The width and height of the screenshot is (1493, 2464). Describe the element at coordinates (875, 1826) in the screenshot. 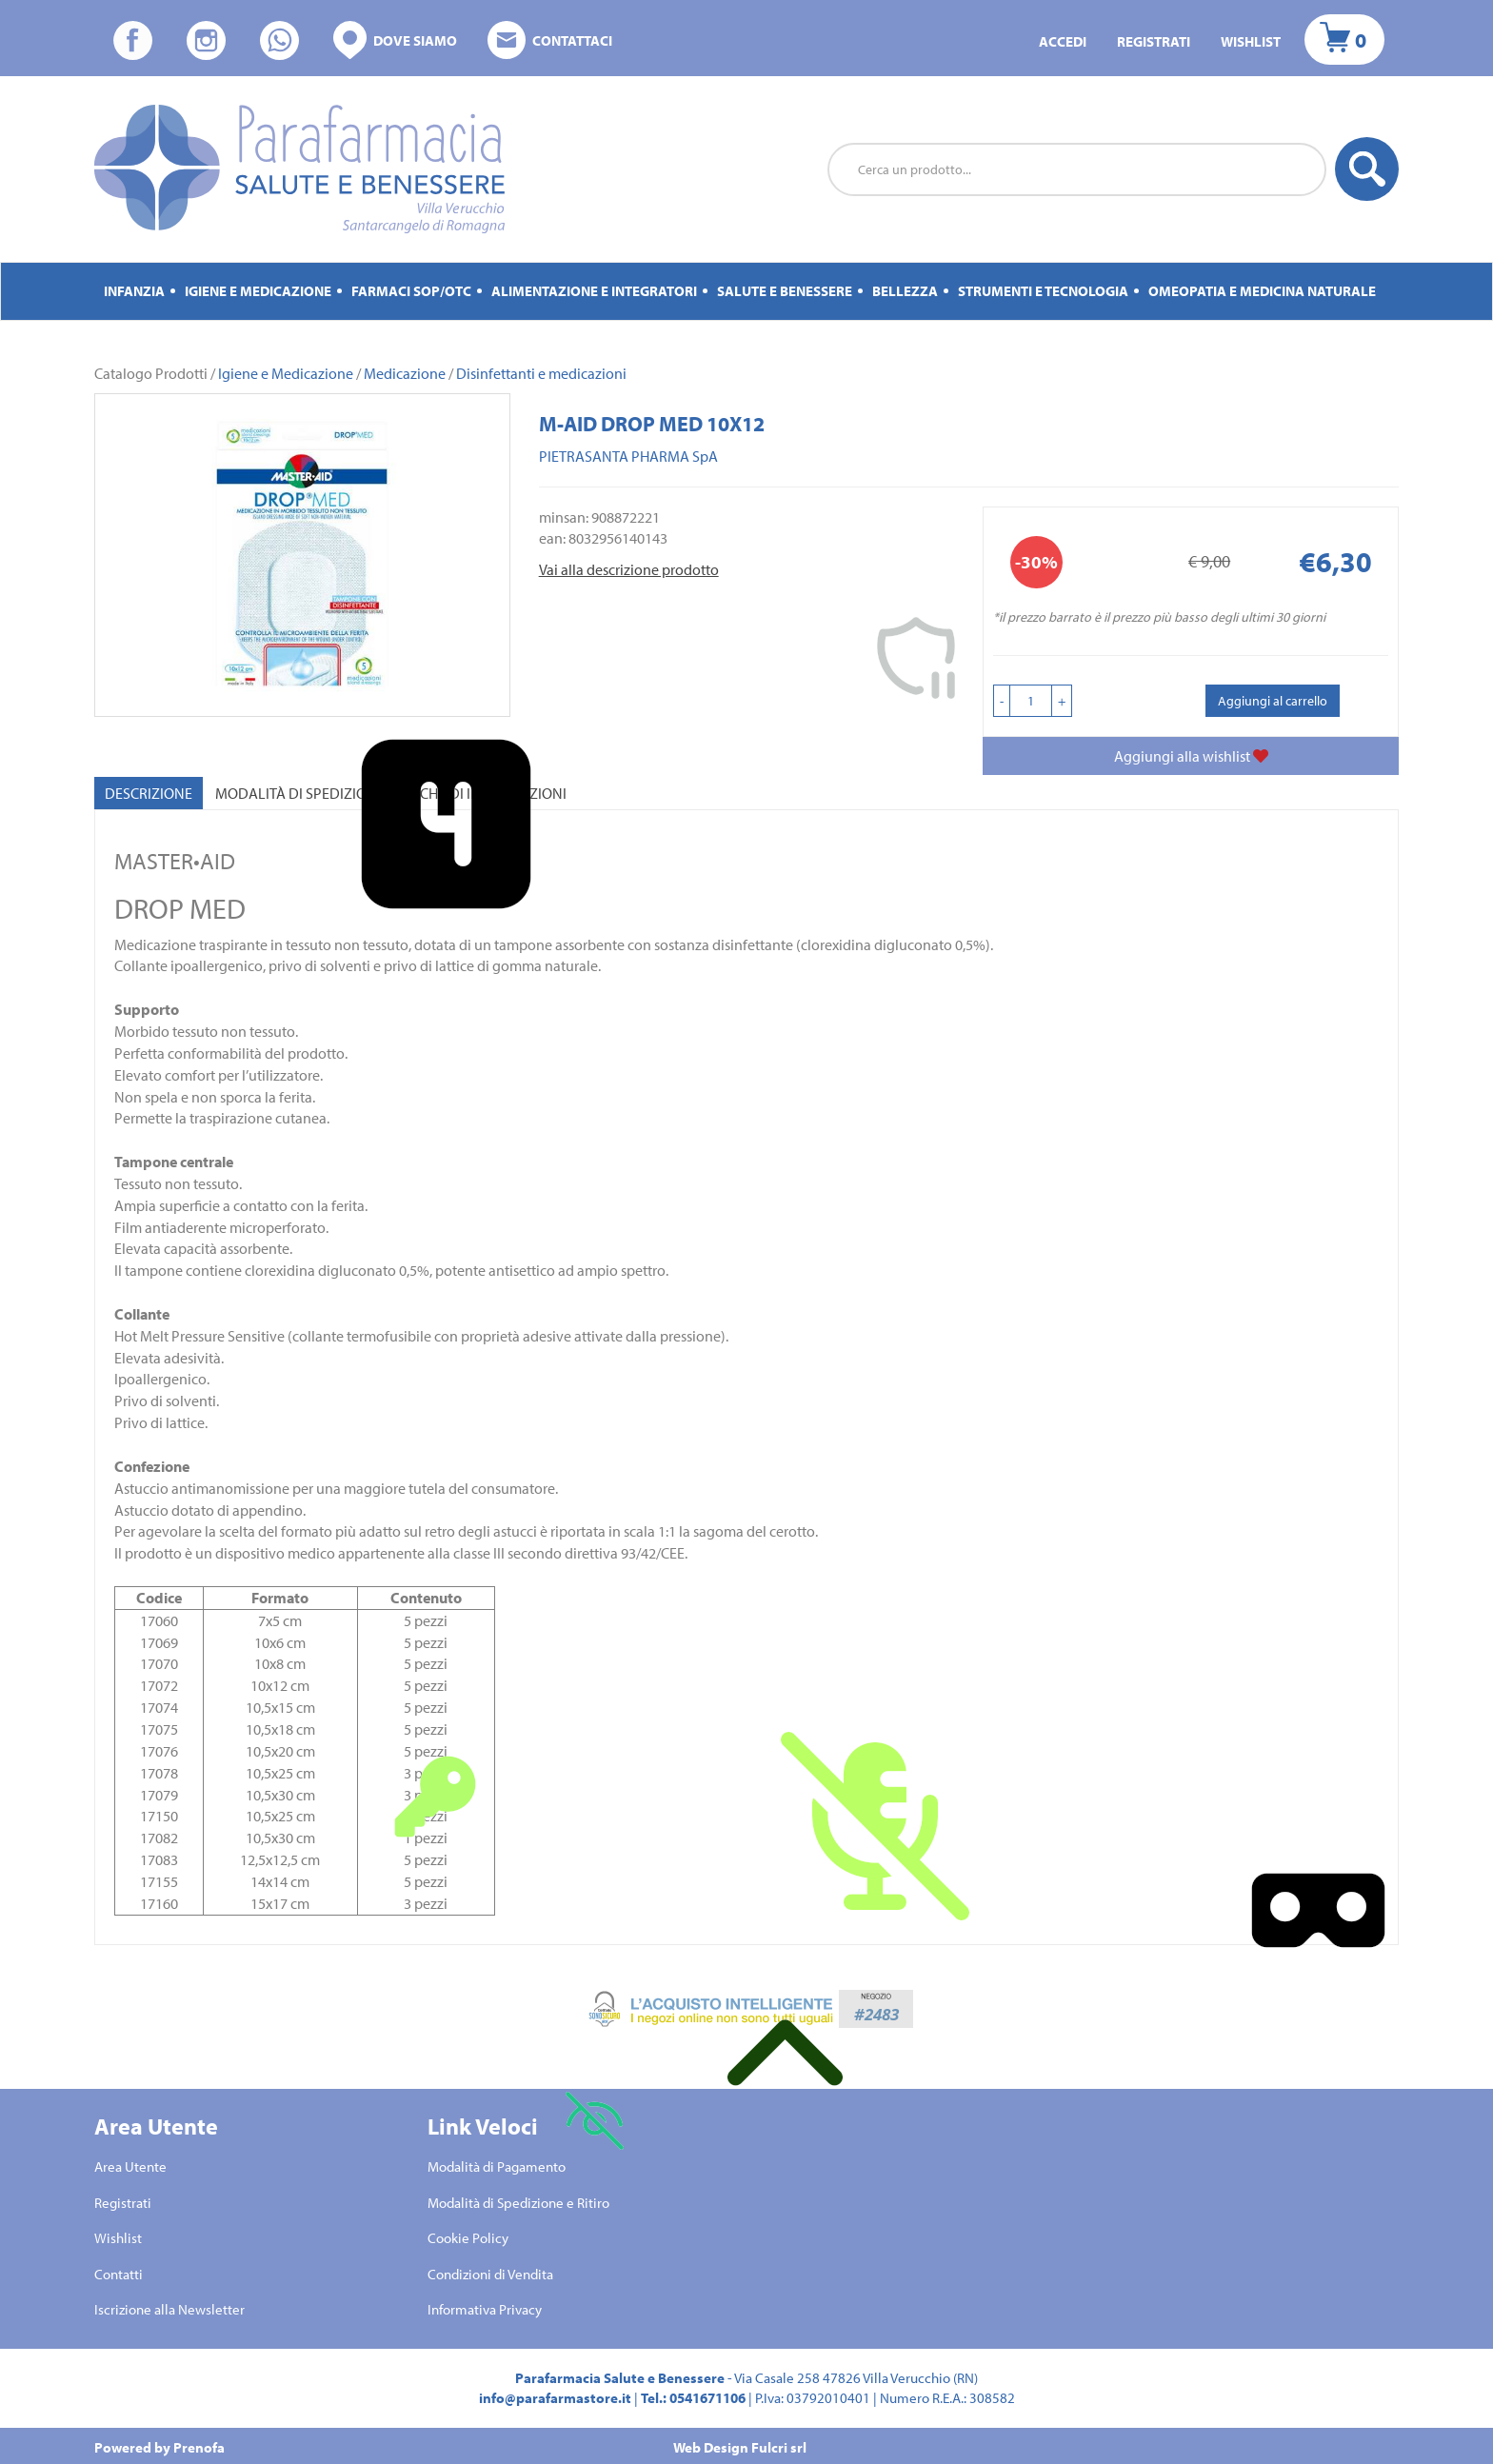

I see `mute microphone` at that location.